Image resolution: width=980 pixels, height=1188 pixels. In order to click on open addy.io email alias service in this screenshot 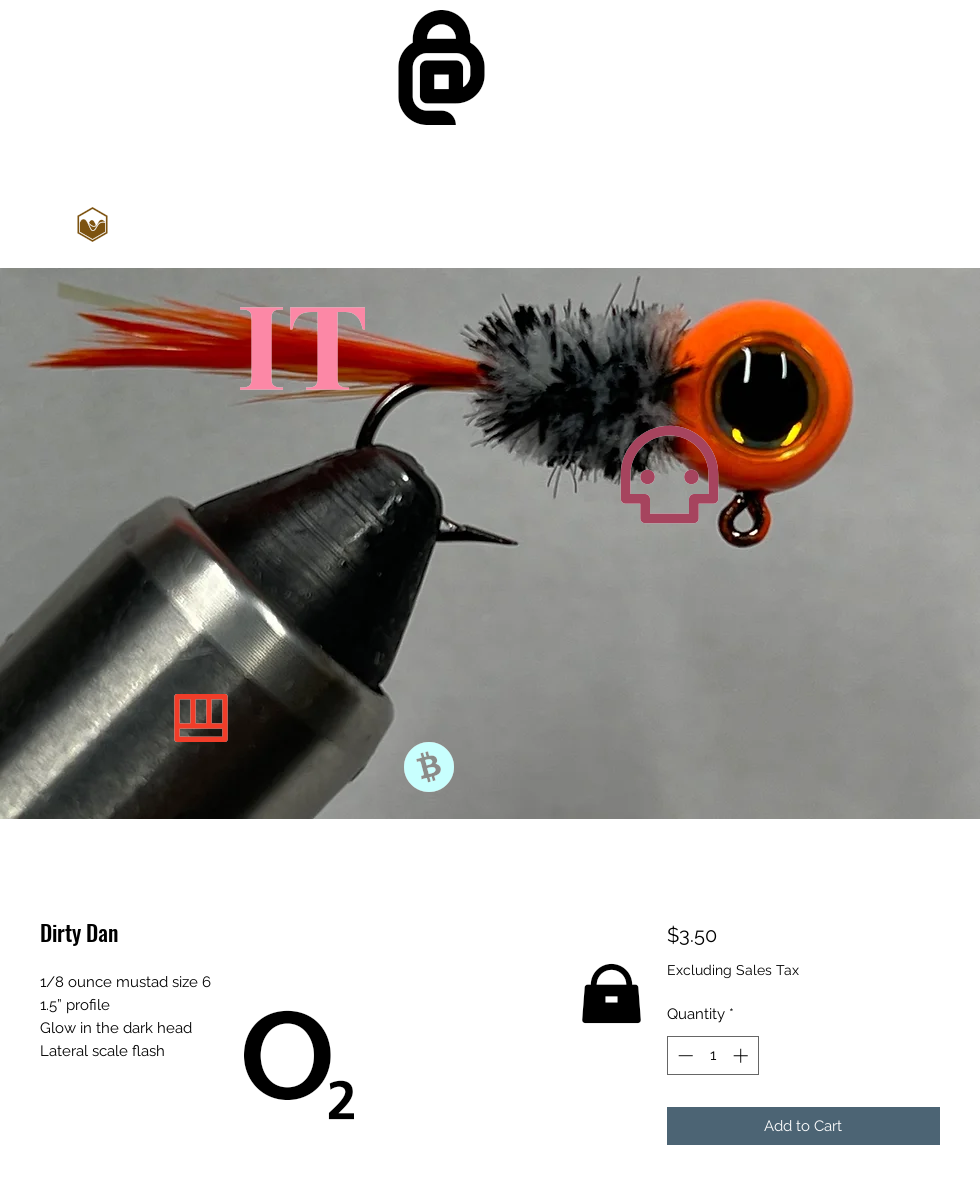, I will do `click(441, 67)`.